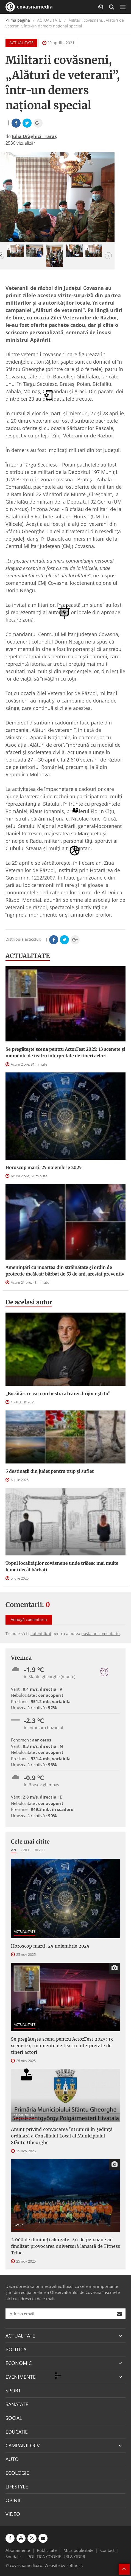 The image size is (131, 2576). Describe the element at coordinates (104, 1672) in the screenshot. I see `send a greeting or say hello` at that location.